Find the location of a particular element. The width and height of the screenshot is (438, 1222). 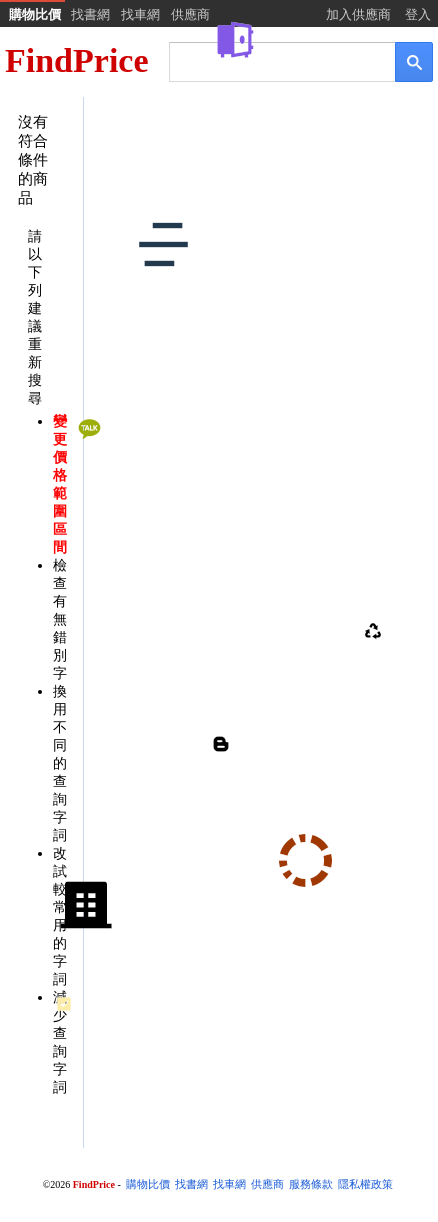

open navigation menu is located at coordinates (163, 244).